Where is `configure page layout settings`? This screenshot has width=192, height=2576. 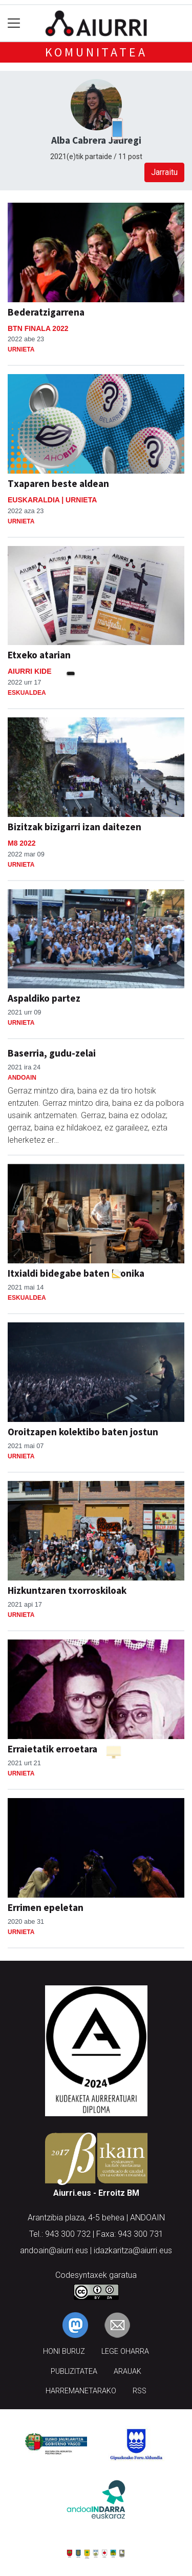 configure page layout settings is located at coordinates (116, 1274).